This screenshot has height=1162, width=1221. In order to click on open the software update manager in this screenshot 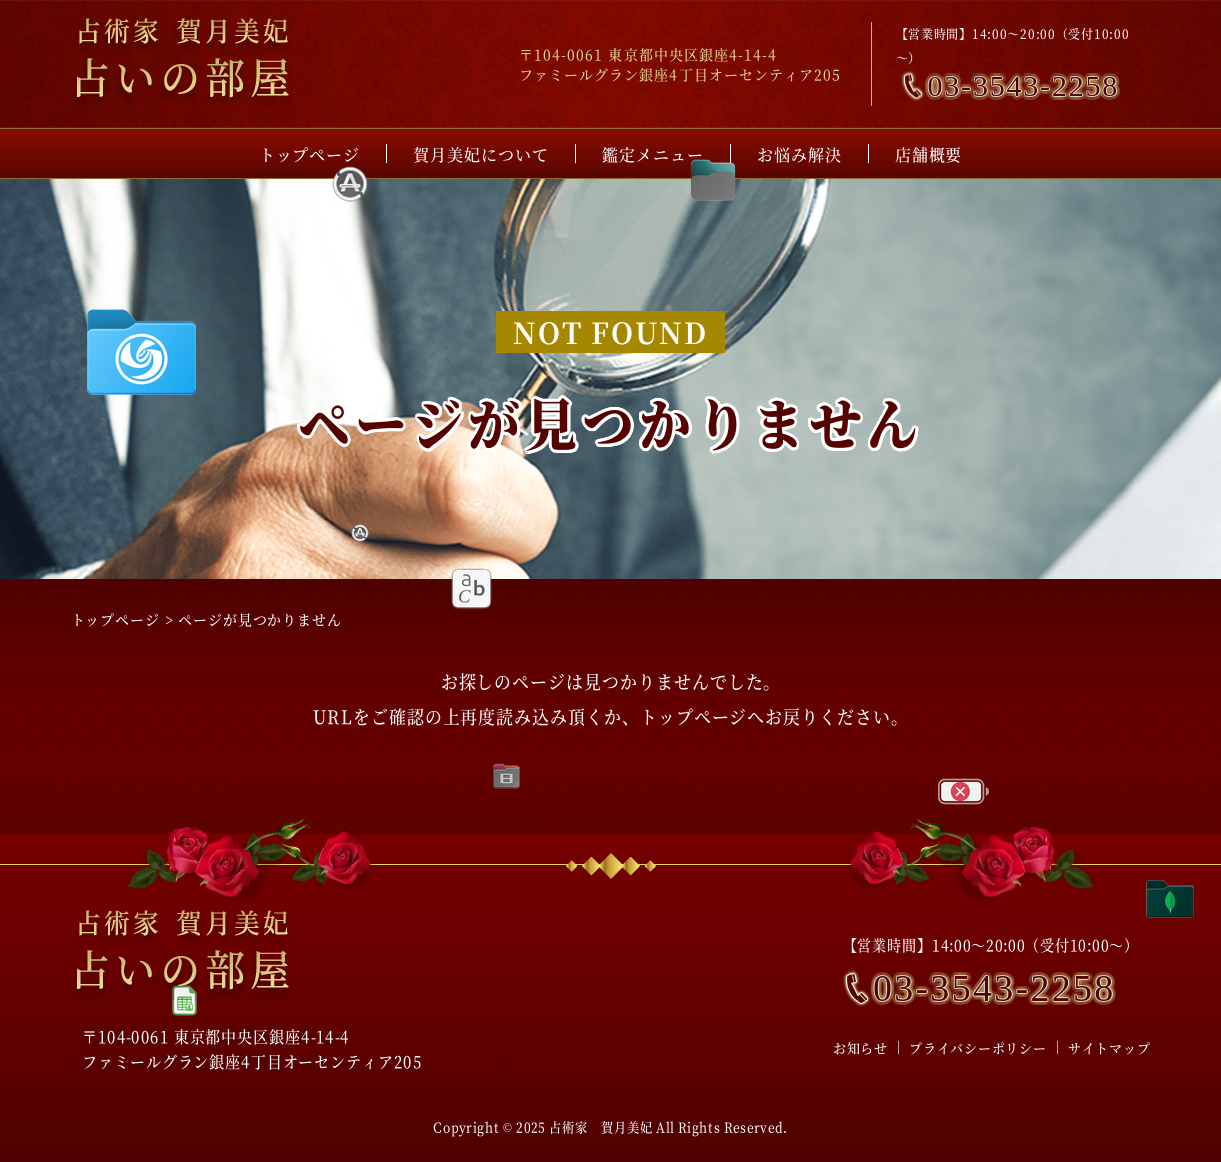, I will do `click(350, 184)`.